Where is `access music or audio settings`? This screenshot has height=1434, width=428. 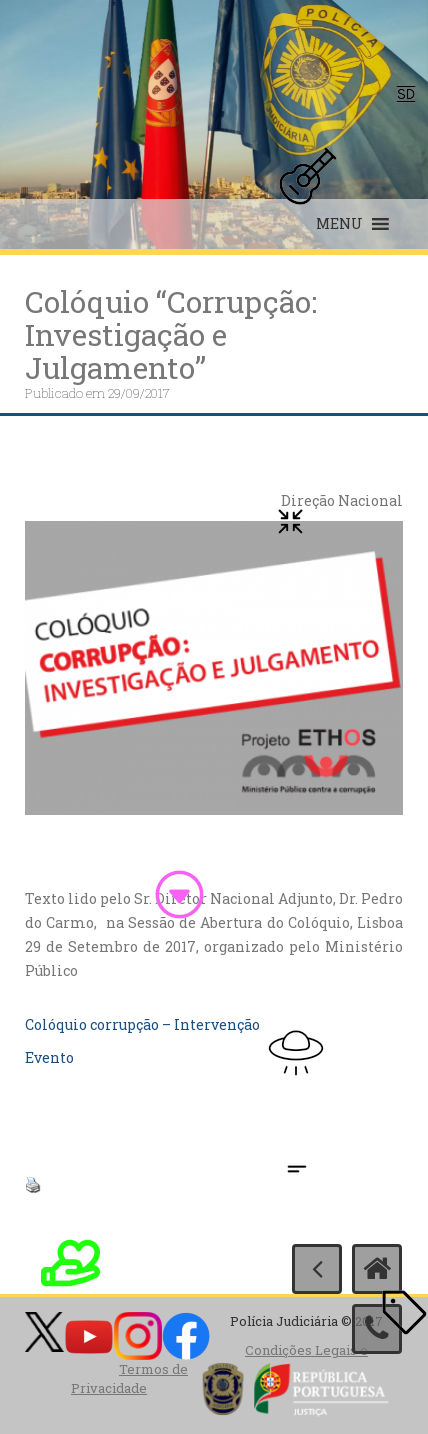 access music or audio settings is located at coordinates (307, 176).